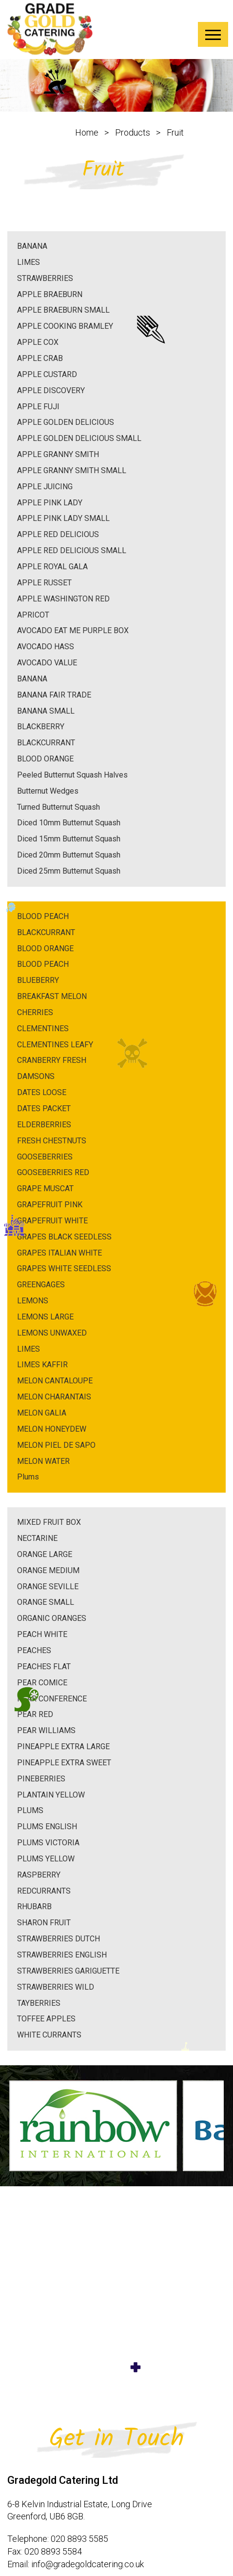 The width and height of the screenshot is (233, 2576). I want to click on indicates a Moscow or Russia-related destination, so click(14, 1225).